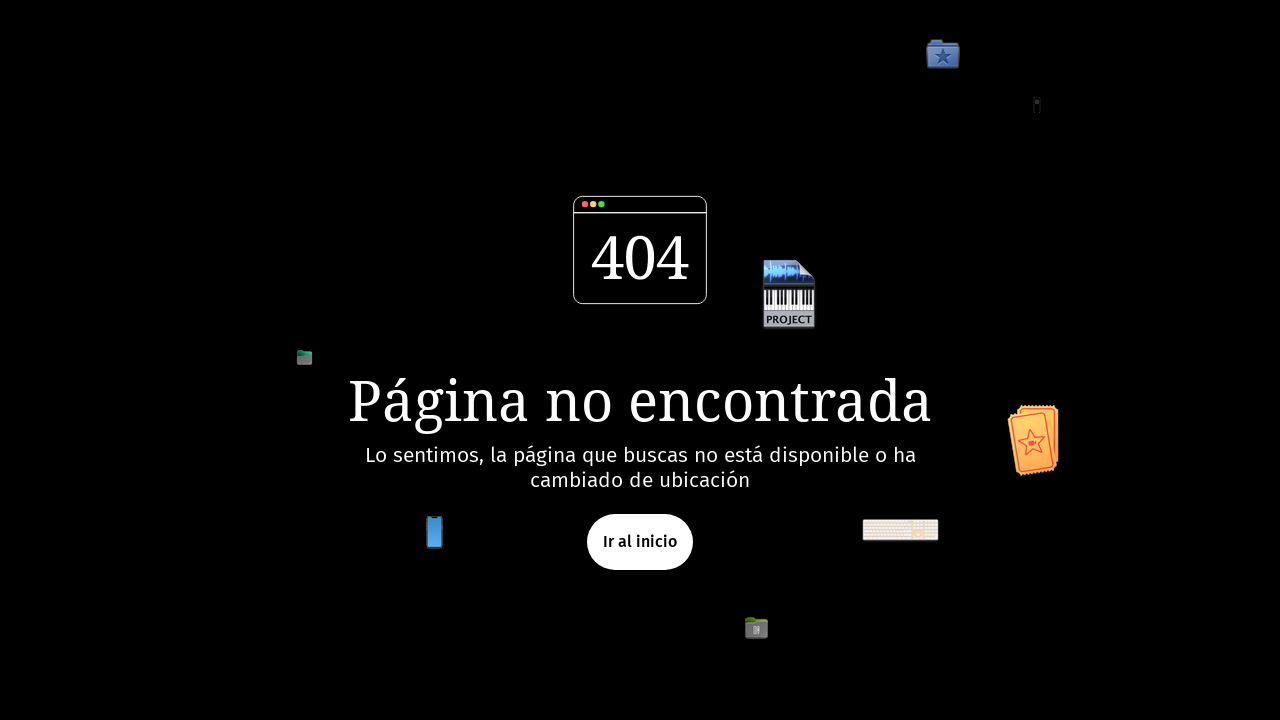  I want to click on access iMovie theater or shared projects, so click(1036, 441).